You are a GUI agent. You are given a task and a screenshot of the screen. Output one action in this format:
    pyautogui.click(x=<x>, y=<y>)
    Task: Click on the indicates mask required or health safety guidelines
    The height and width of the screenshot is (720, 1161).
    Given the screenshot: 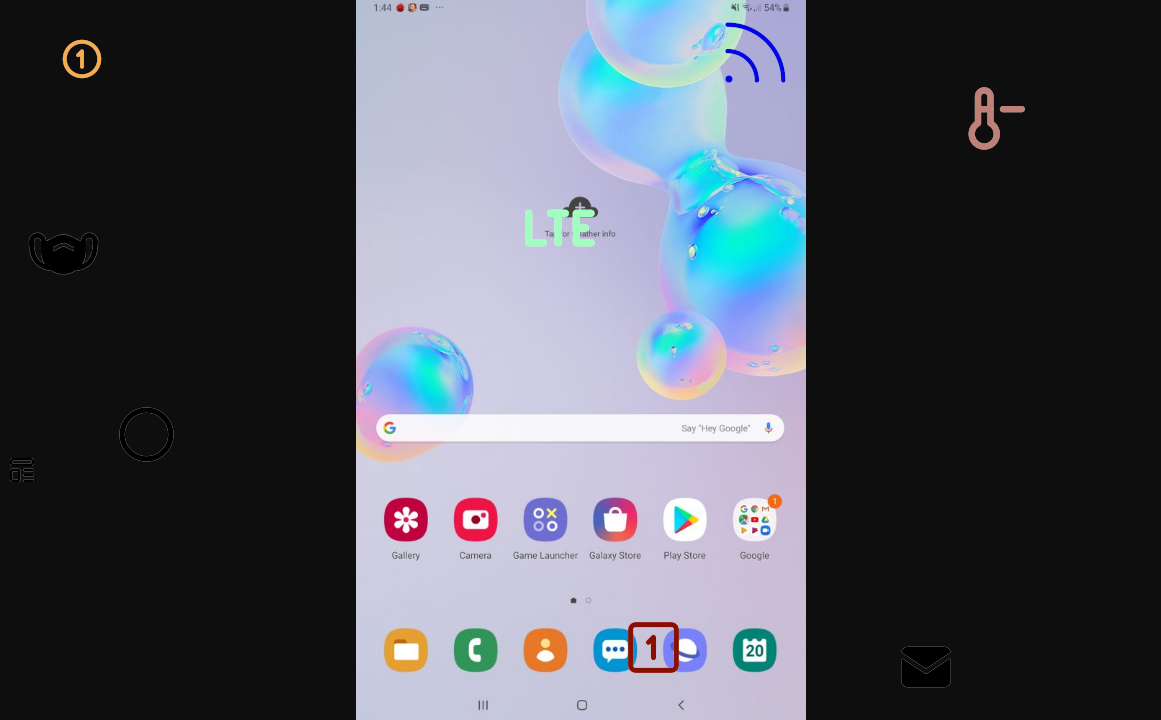 What is the action you would take?
    pyautogui.click(x=63, y=253)
    